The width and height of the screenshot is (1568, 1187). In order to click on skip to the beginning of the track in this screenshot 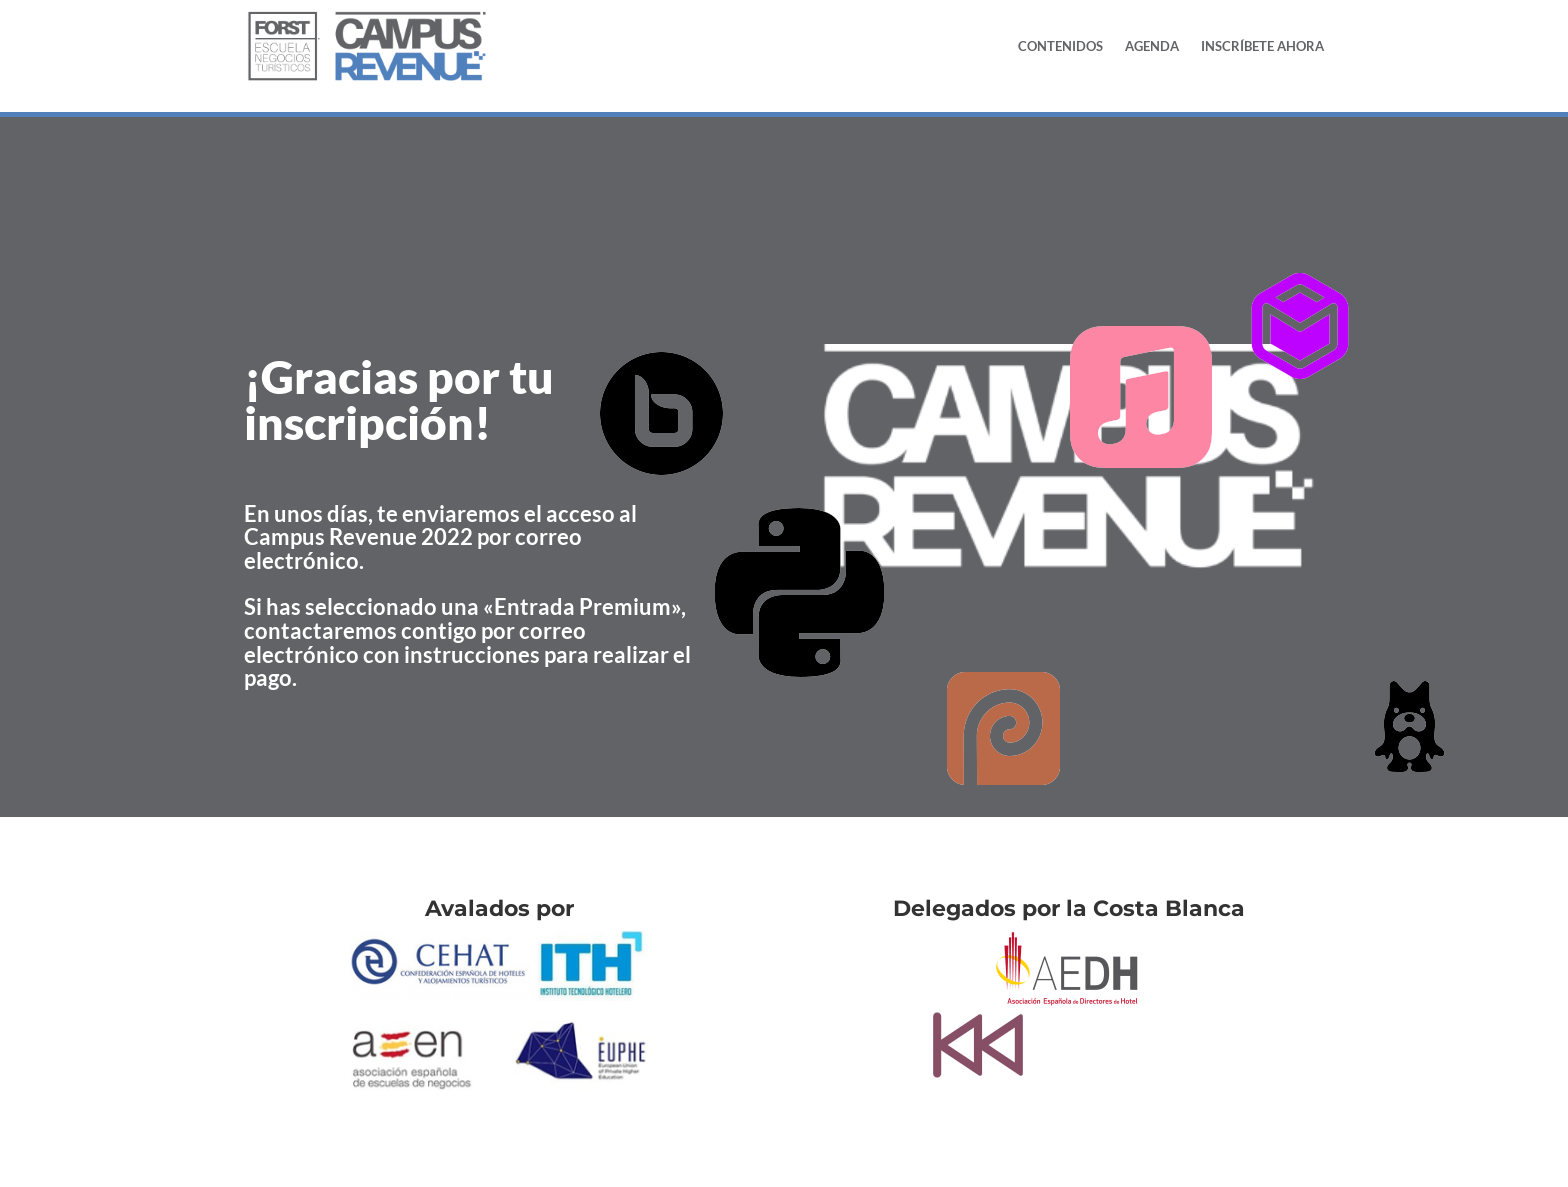, I will do `click(978, 1045)`.